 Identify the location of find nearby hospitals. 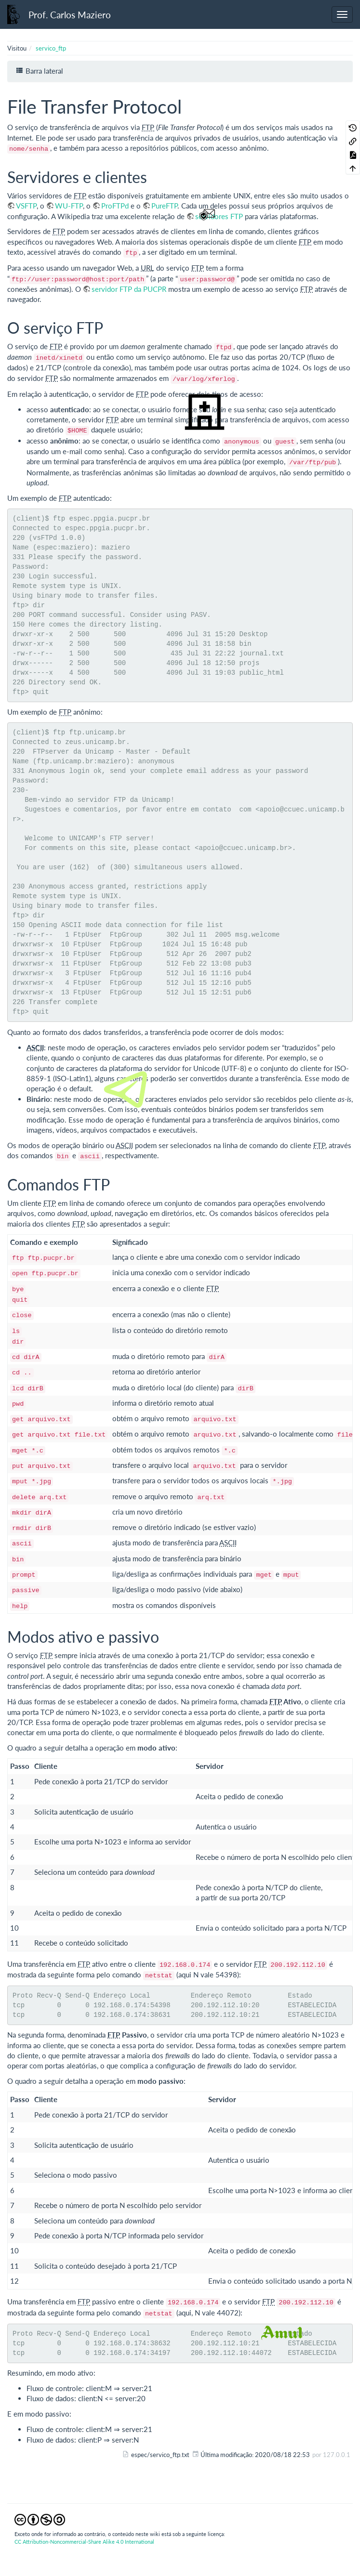
(204, 412).